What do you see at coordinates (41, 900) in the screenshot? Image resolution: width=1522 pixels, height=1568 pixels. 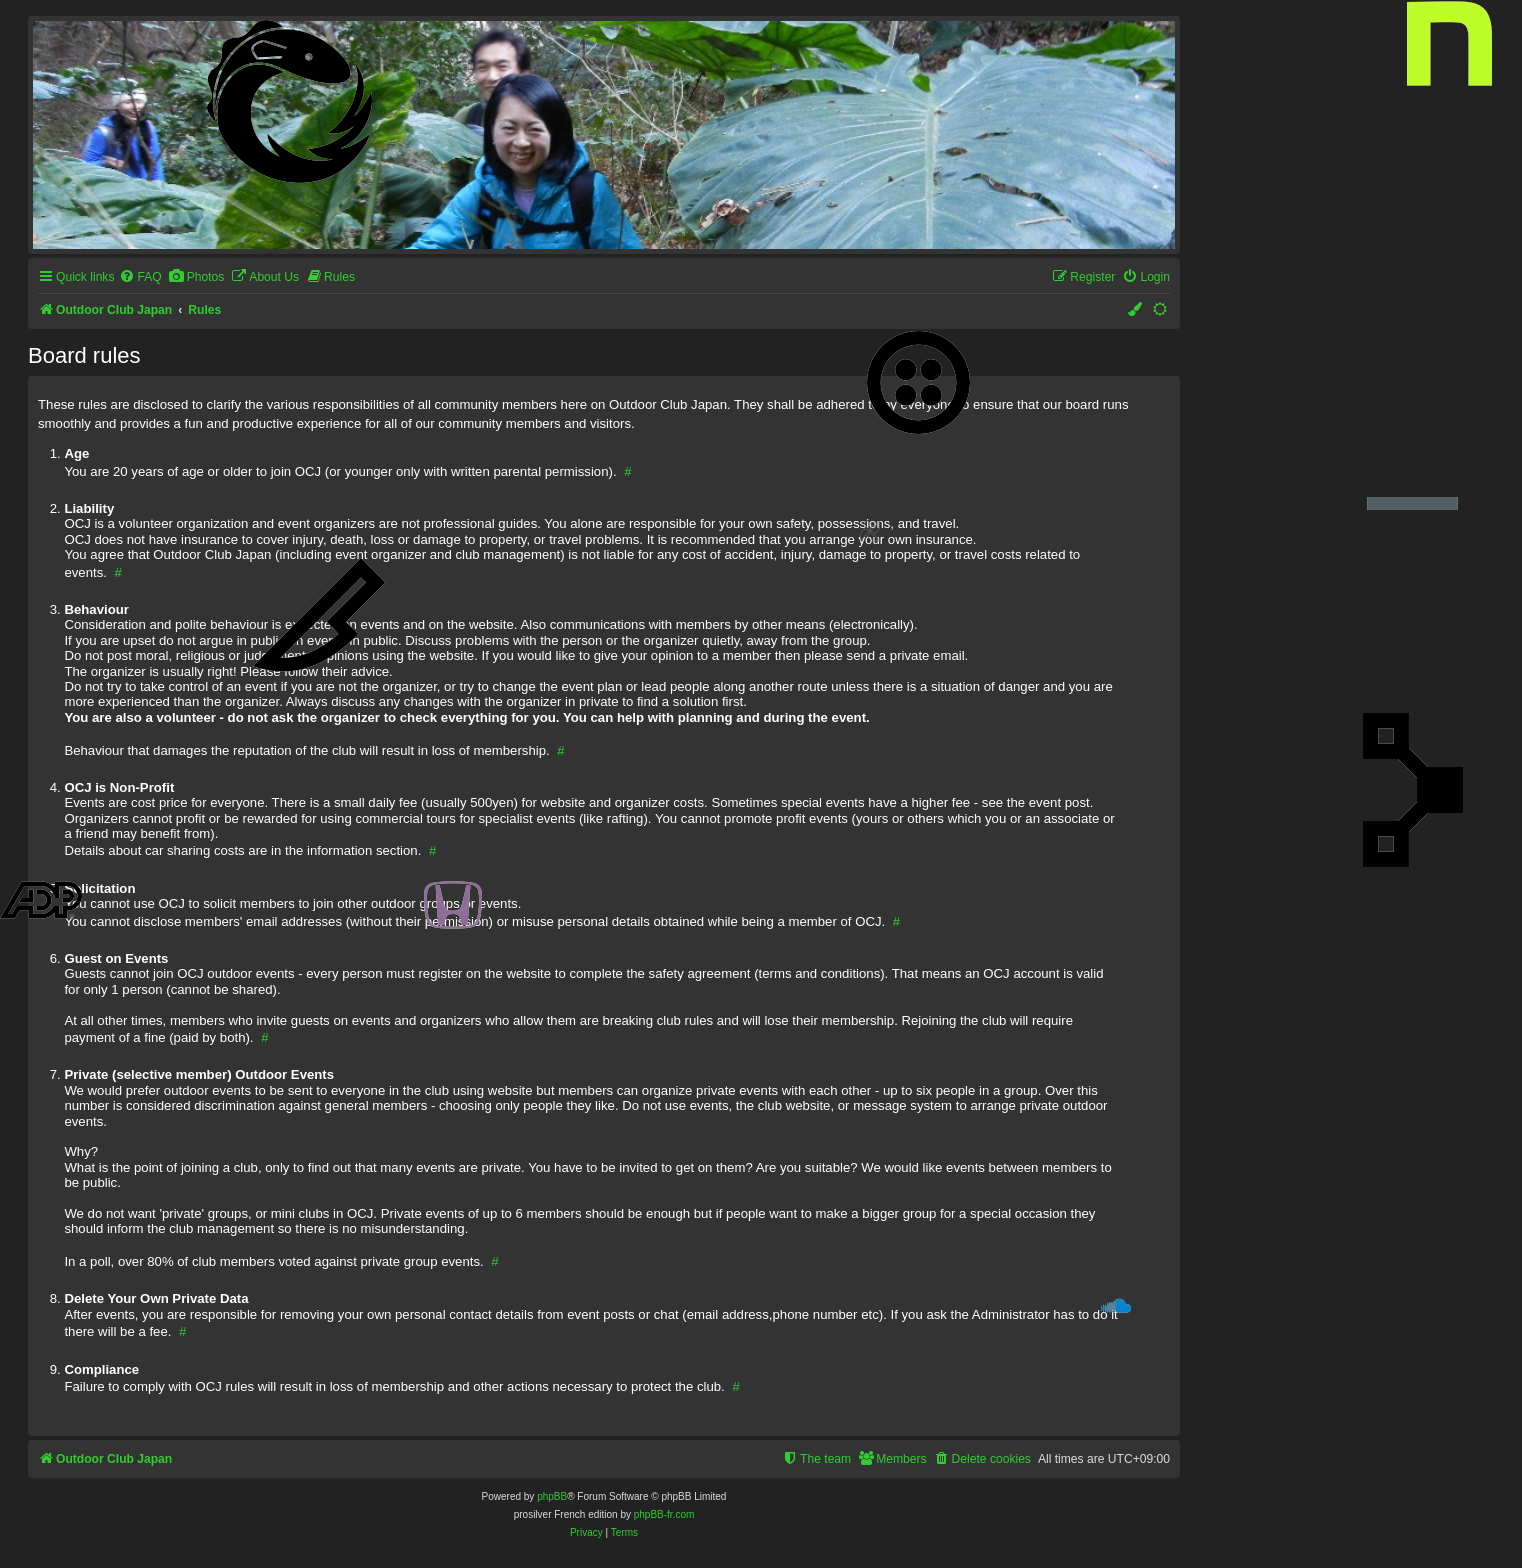 I see `access ADP payroll and HR services` at bounding box center [41, 900].